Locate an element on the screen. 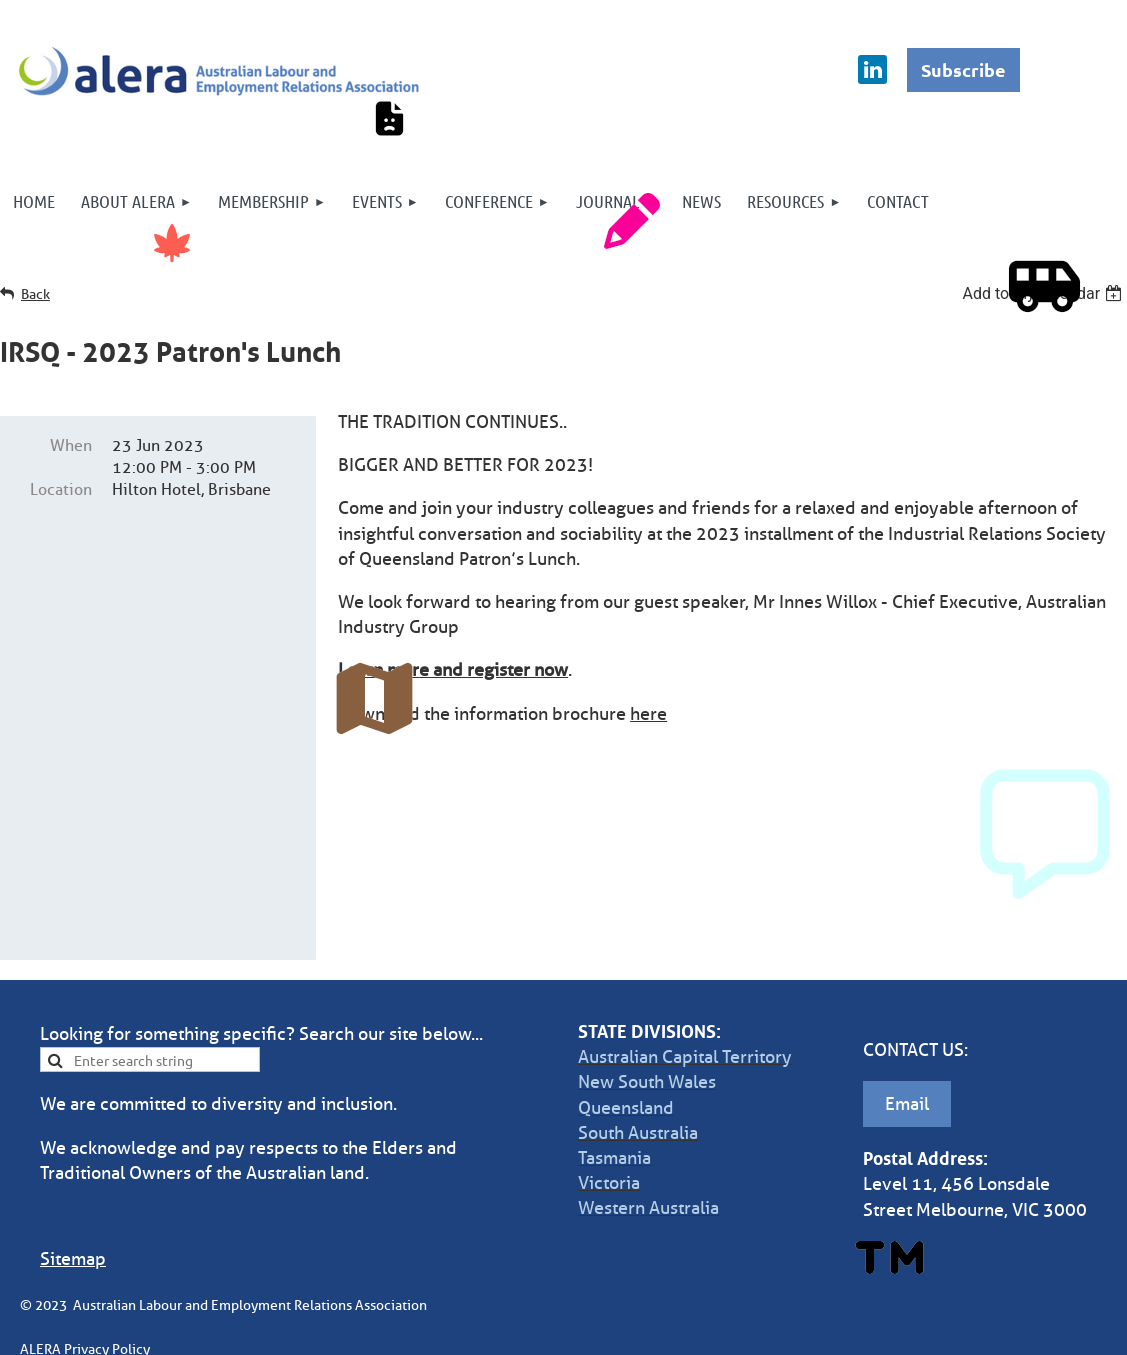 Image resolution: width=1127 pixels, height=1355 pixels. open messaging or chat is located at coordinates (1045, 826).